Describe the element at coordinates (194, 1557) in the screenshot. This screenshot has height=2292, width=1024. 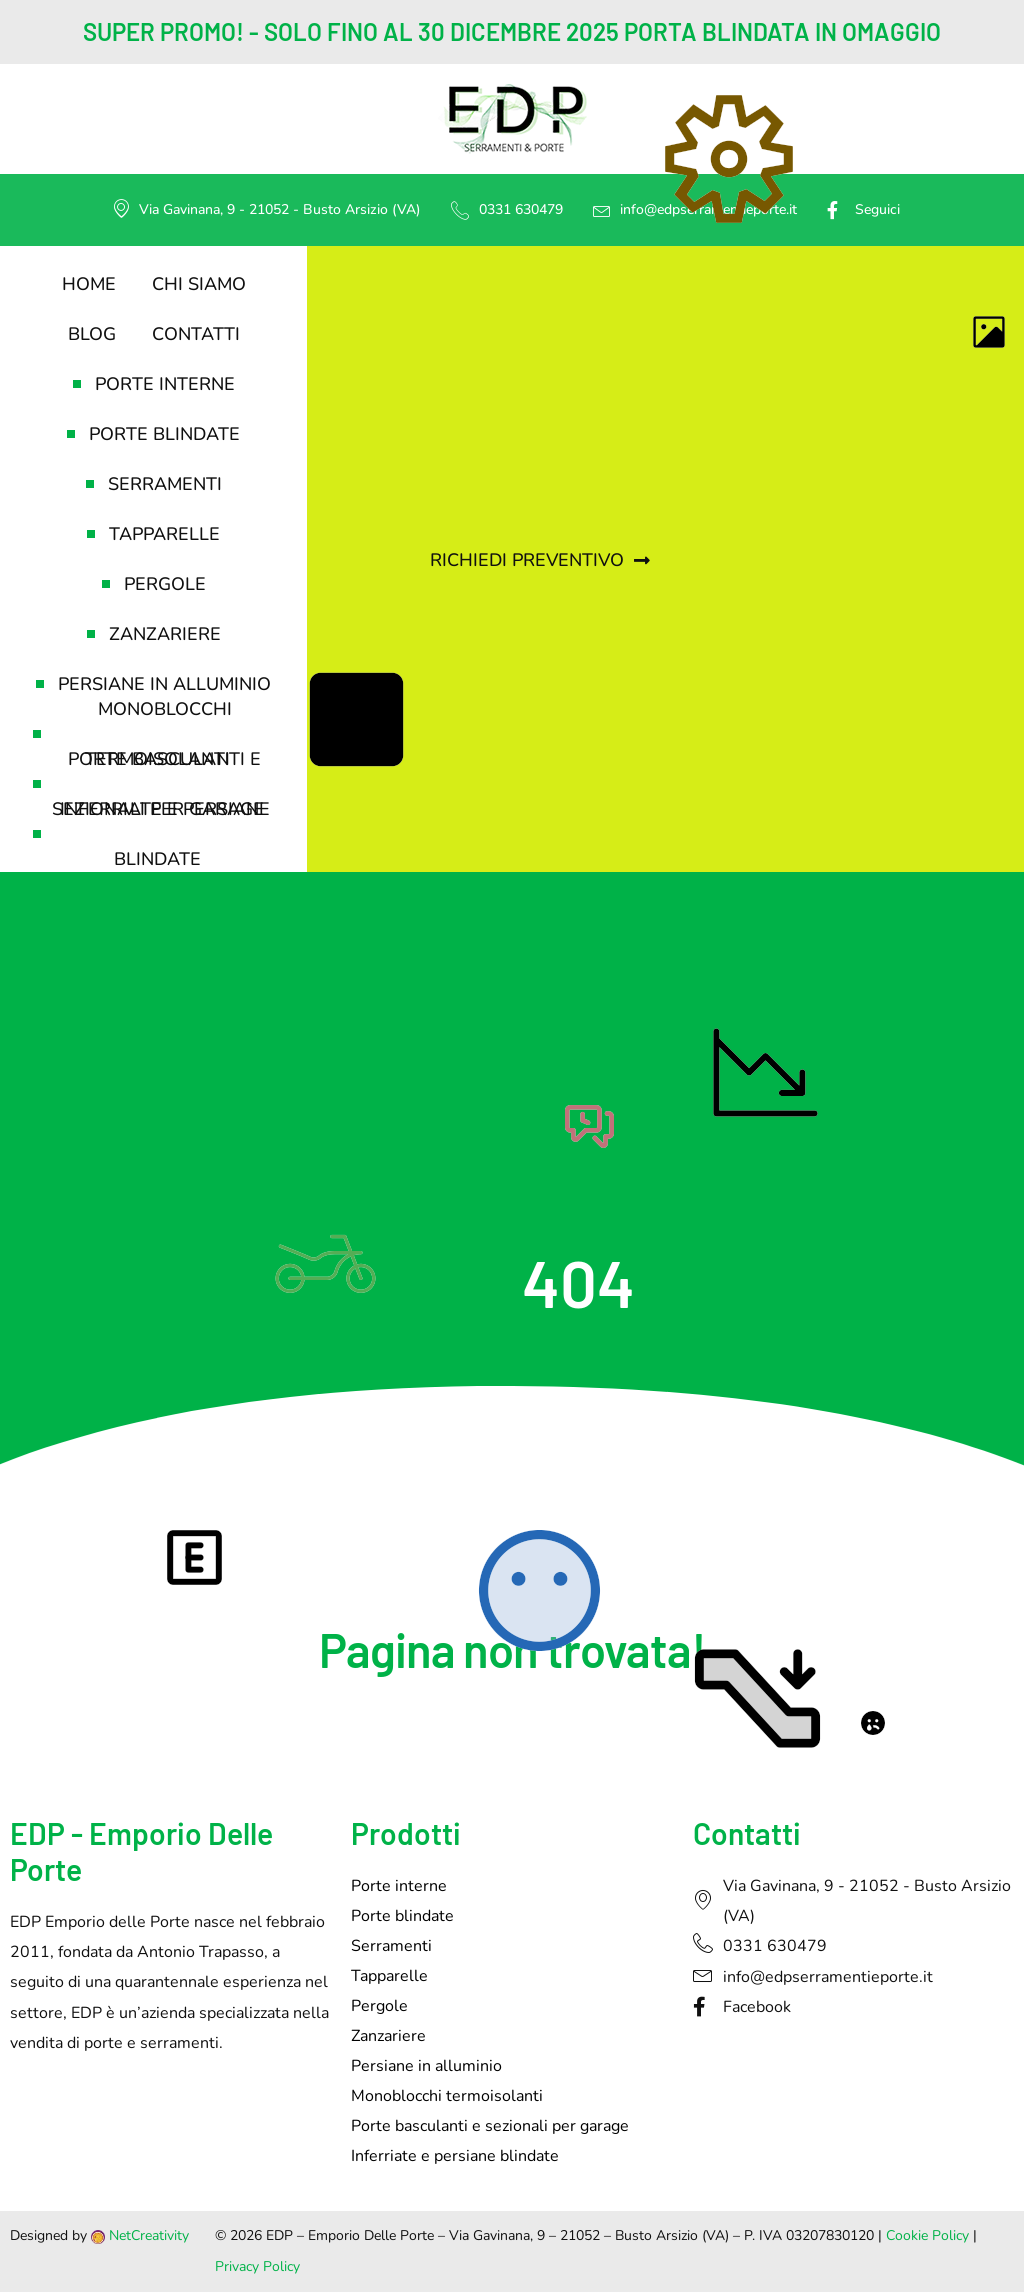
I see `indicates explicit content warning` at that location.